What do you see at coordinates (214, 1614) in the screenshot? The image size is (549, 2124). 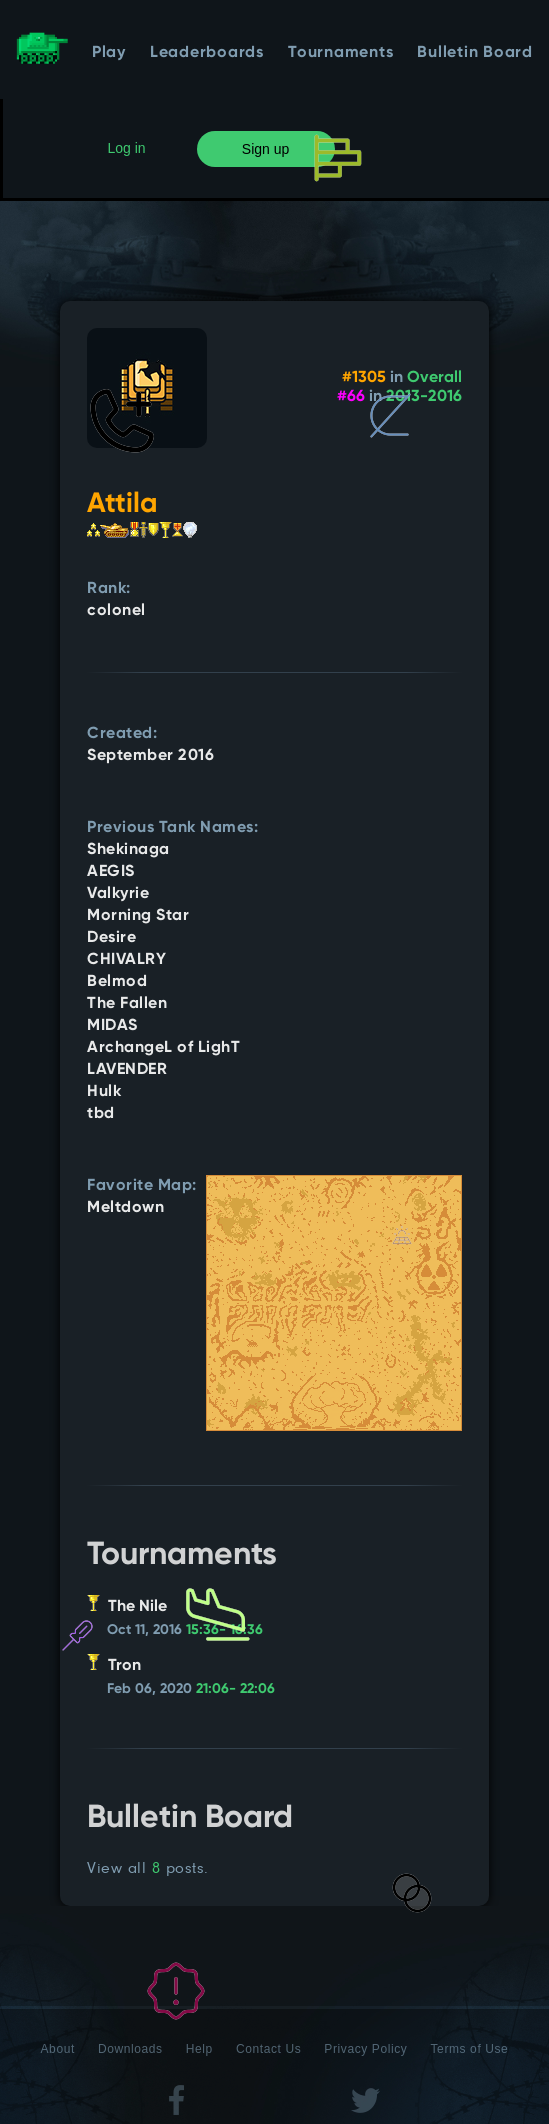 I see `indicates flight arrival or landing status` at bounding box center [214, 1614].